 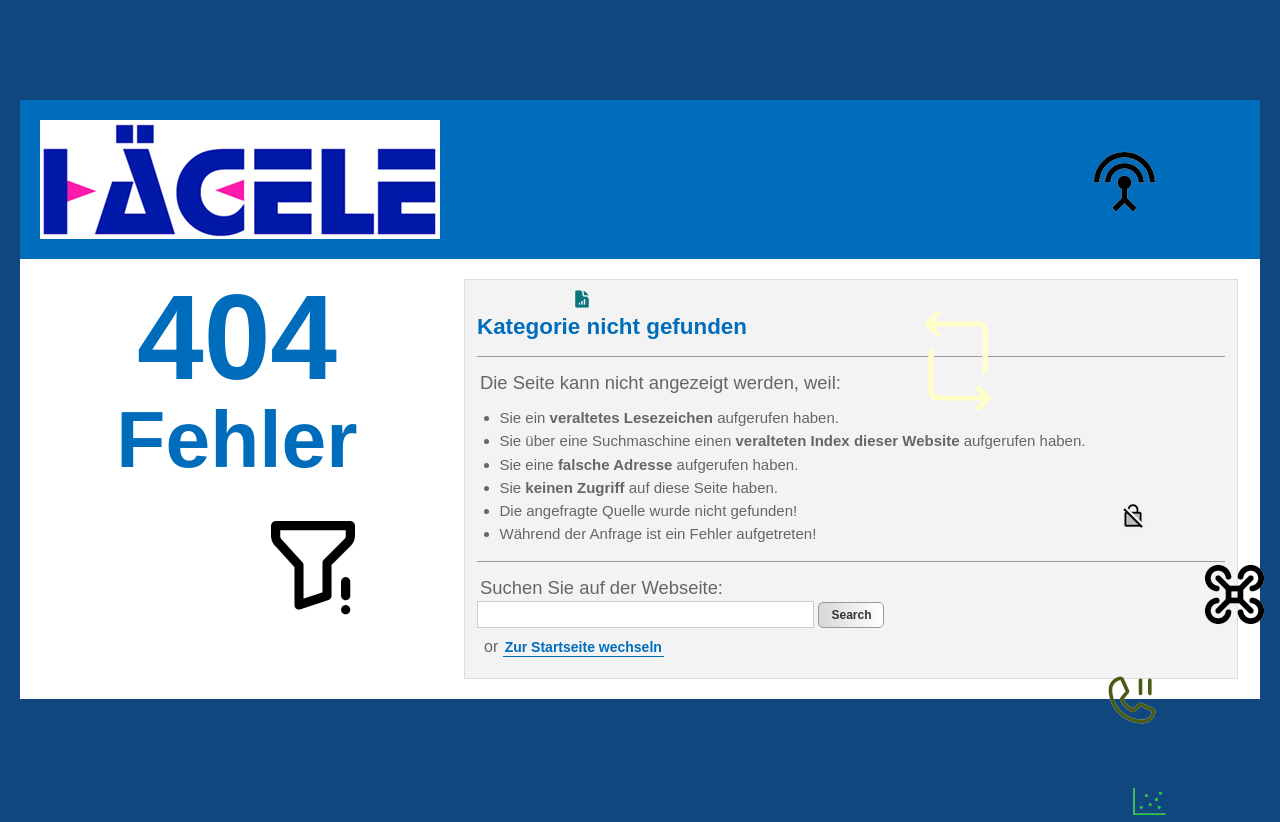 What do you see at coordinates (313, 563) in the screenshot?
I see `filter has an issue or warning` at bounding box center [313, 563].